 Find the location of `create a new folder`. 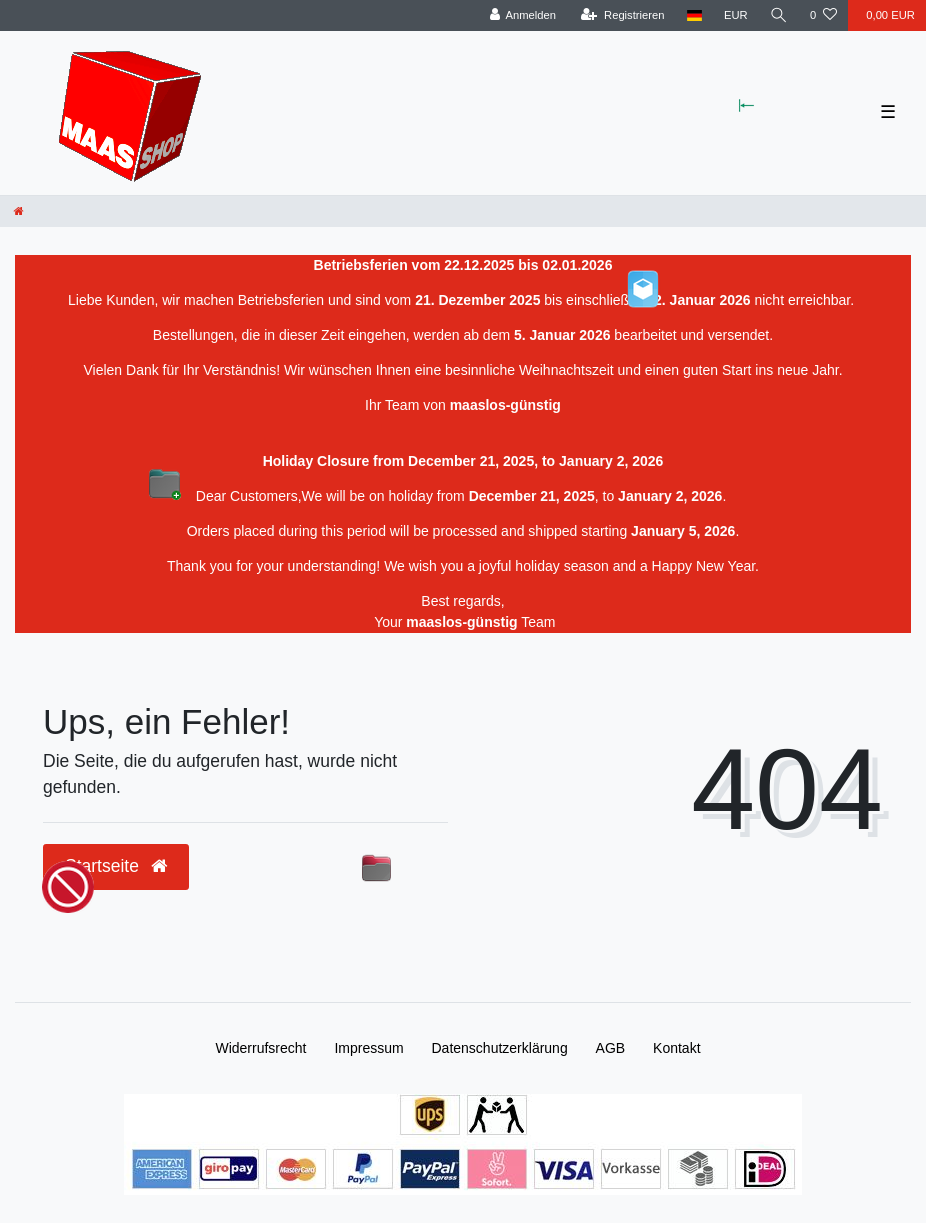

create a new folder is located at coordinates (164, 483).